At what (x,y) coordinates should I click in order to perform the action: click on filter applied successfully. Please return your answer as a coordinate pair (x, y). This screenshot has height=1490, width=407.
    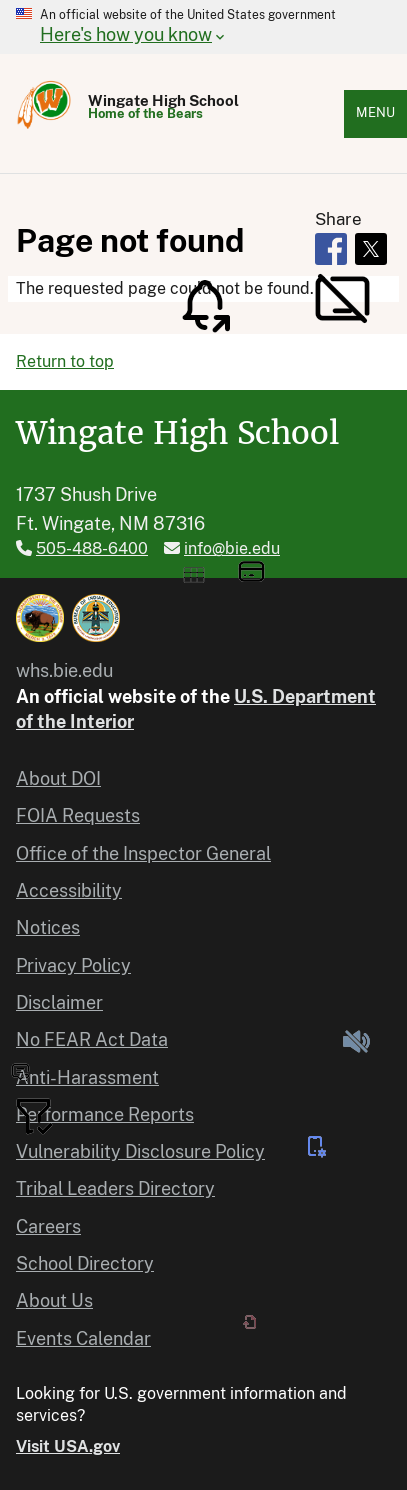
    Looking at the image, I should click on (33, 1115).